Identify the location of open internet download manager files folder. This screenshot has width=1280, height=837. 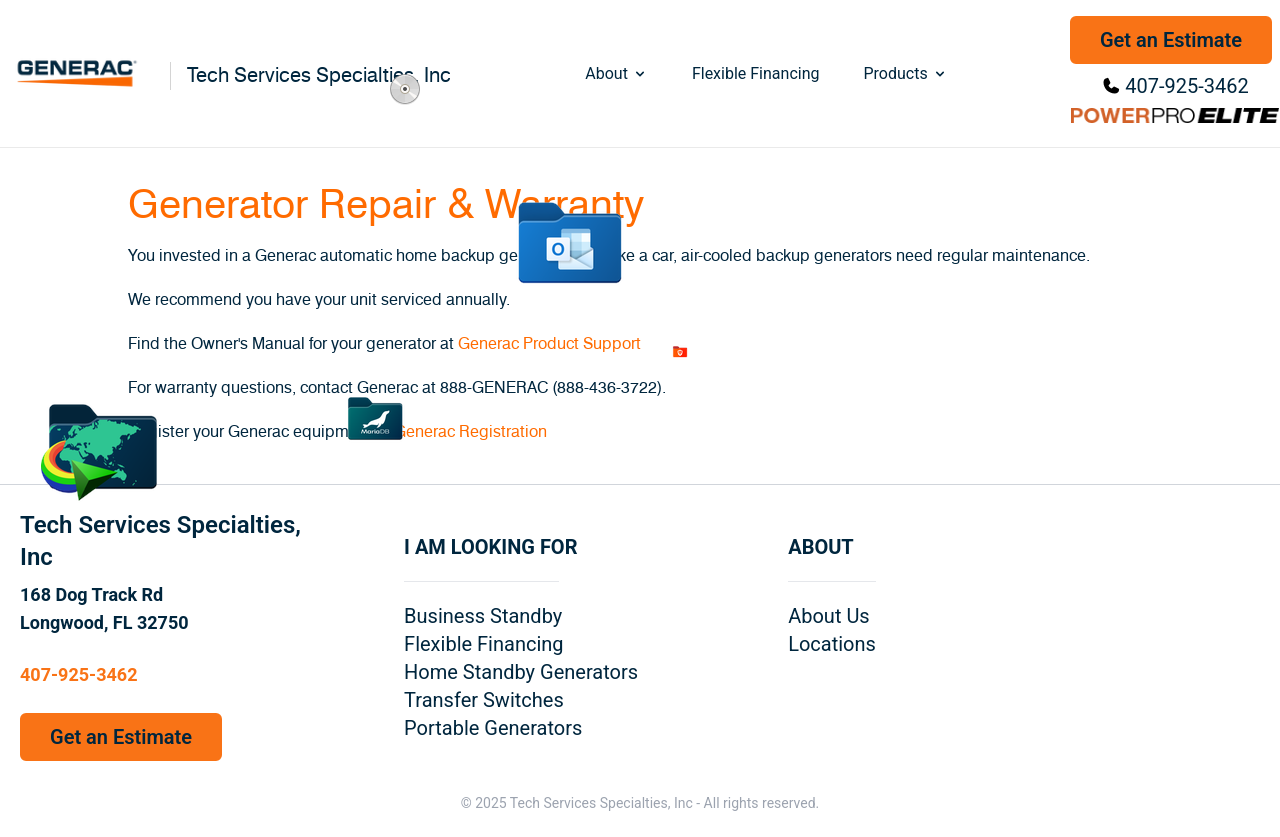
(102, 449).